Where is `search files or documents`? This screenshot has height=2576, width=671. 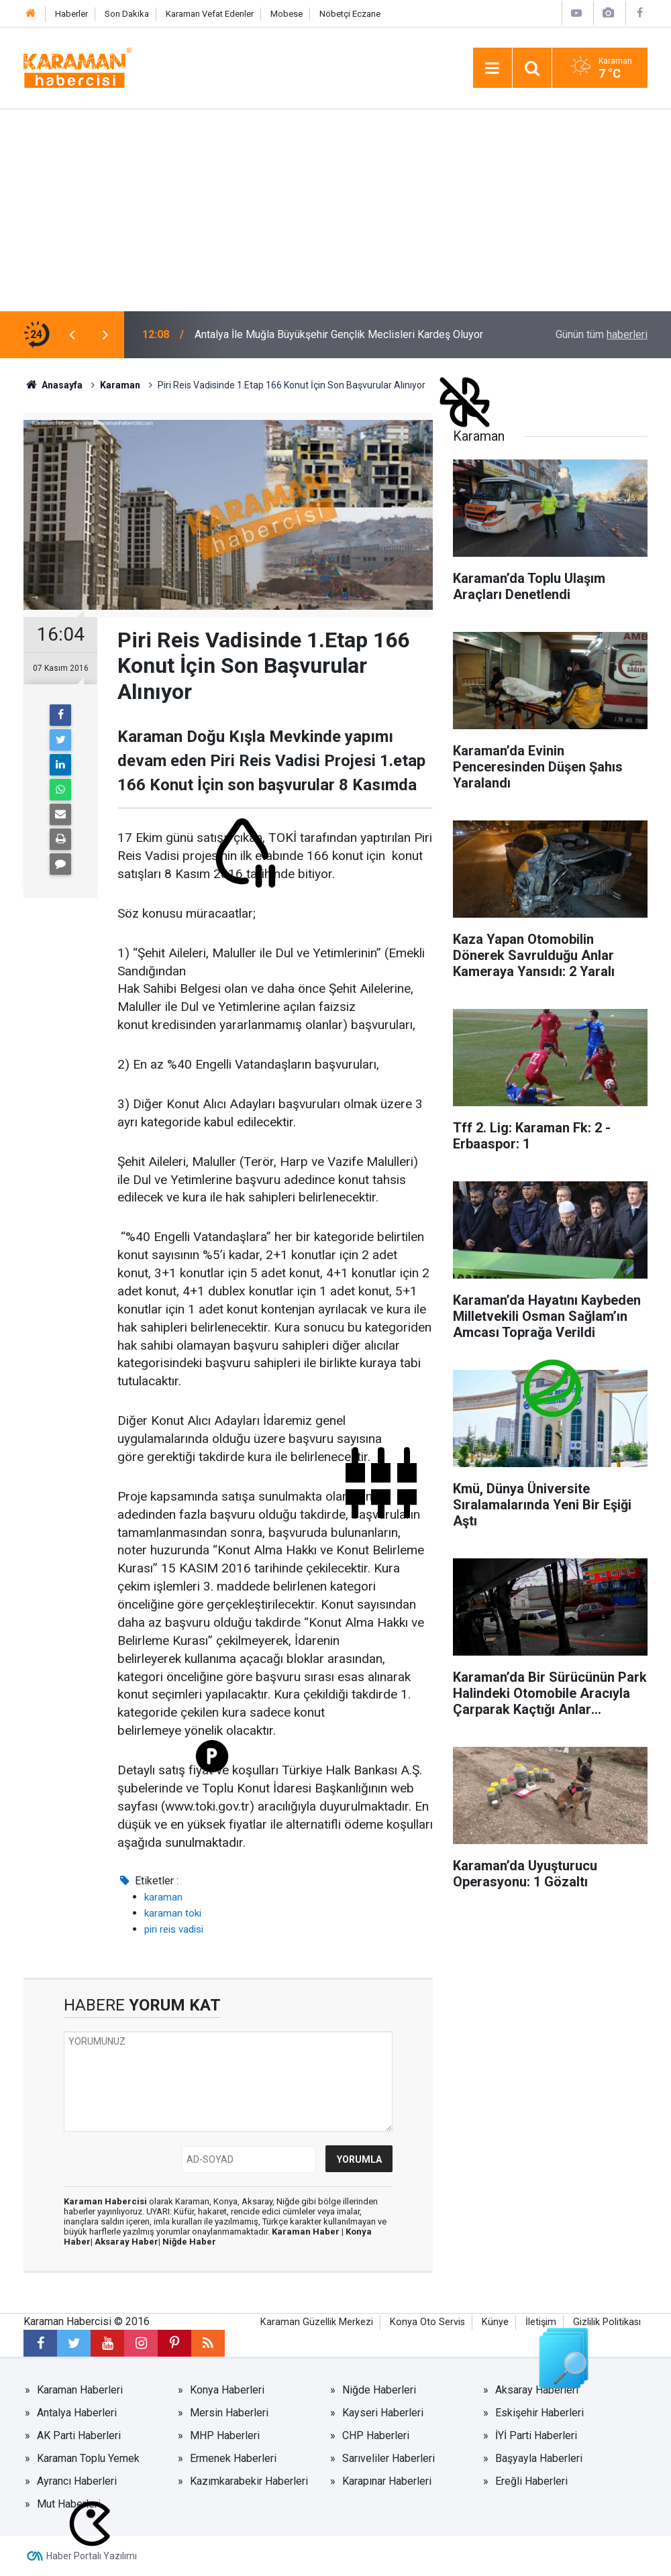 search files or documents is located at coordinates (564, 2358).